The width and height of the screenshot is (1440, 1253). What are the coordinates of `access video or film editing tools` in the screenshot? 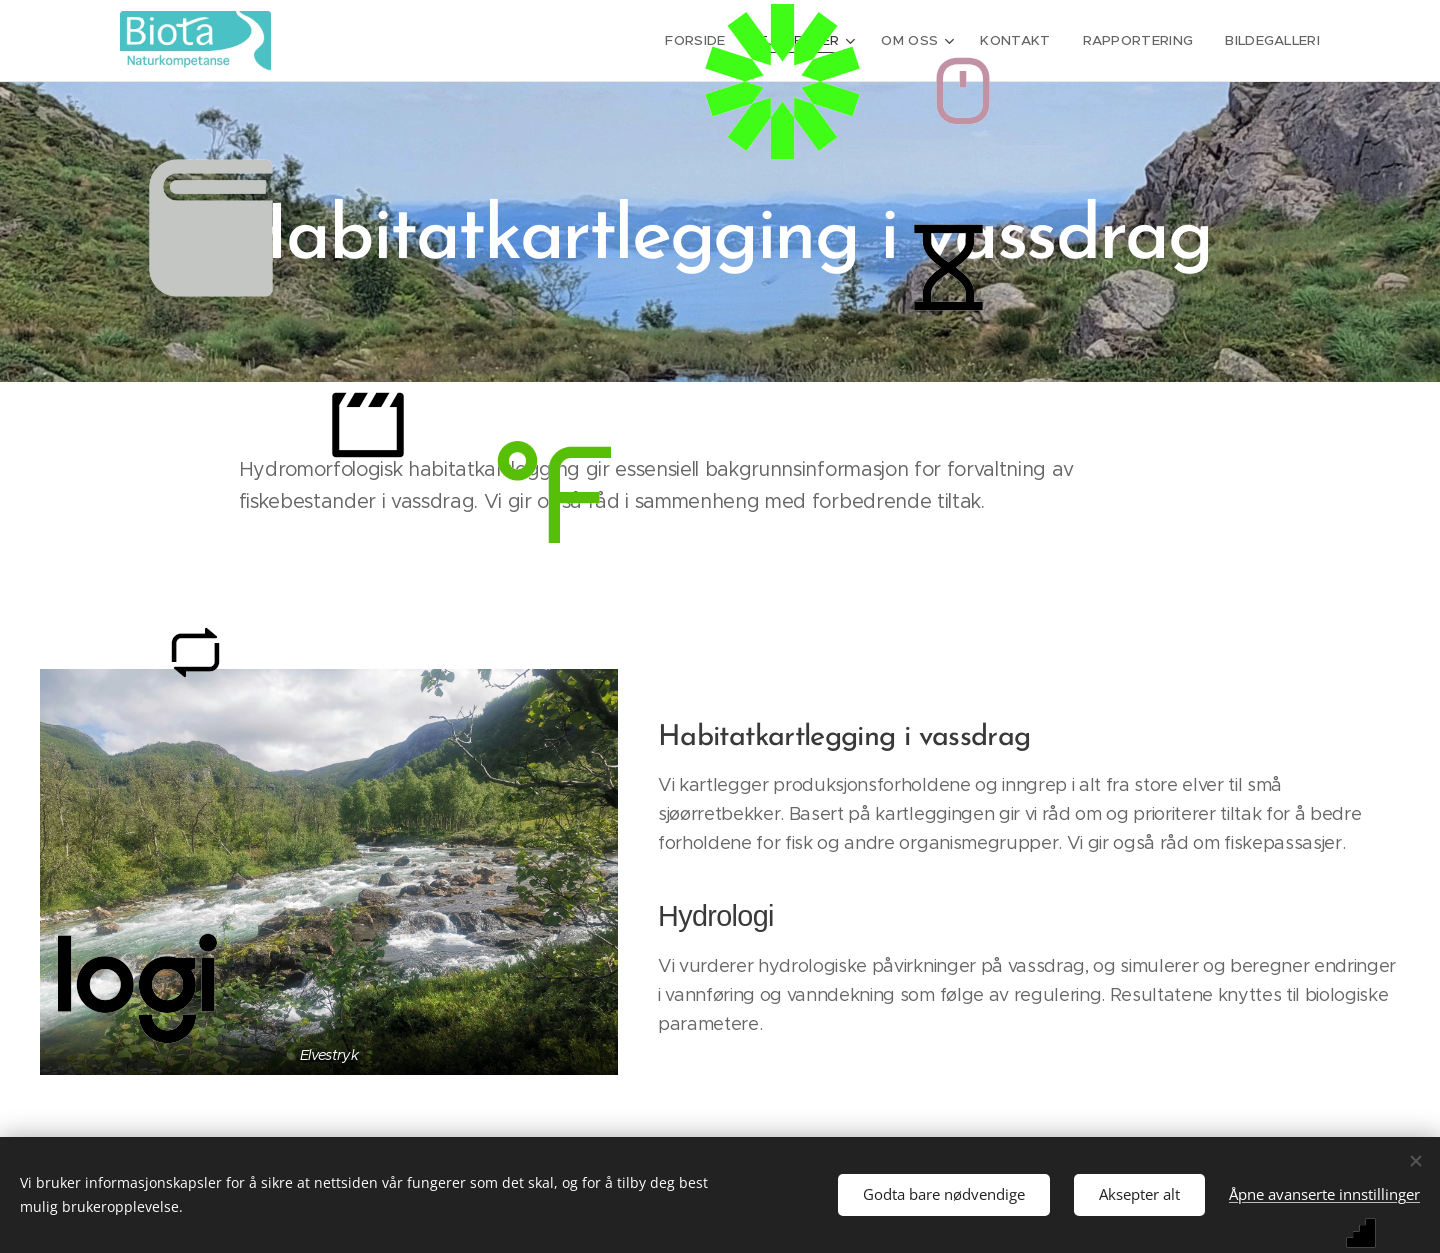 It's located at (368, 425).